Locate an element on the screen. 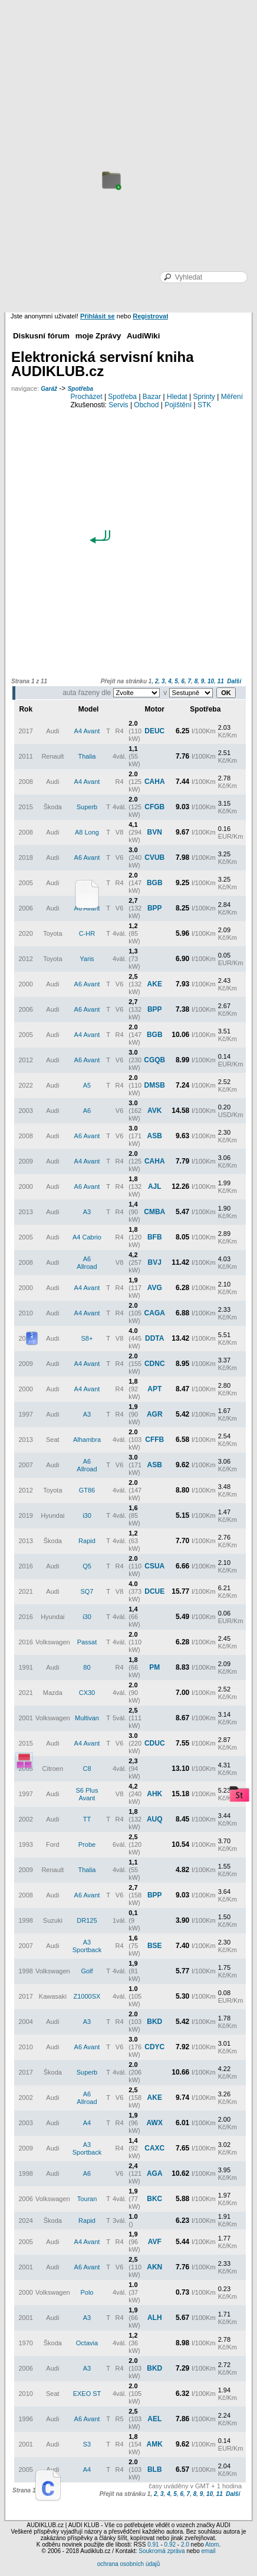  reply to all recipients of an email is located at coordinates (100, 536).